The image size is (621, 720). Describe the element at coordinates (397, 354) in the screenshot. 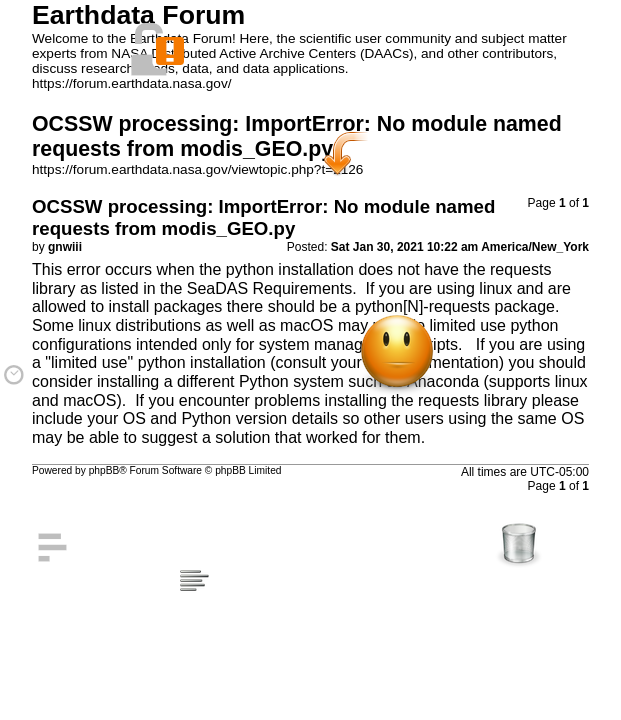

I see `indicates a neutral or indifferent reaction` at that location.